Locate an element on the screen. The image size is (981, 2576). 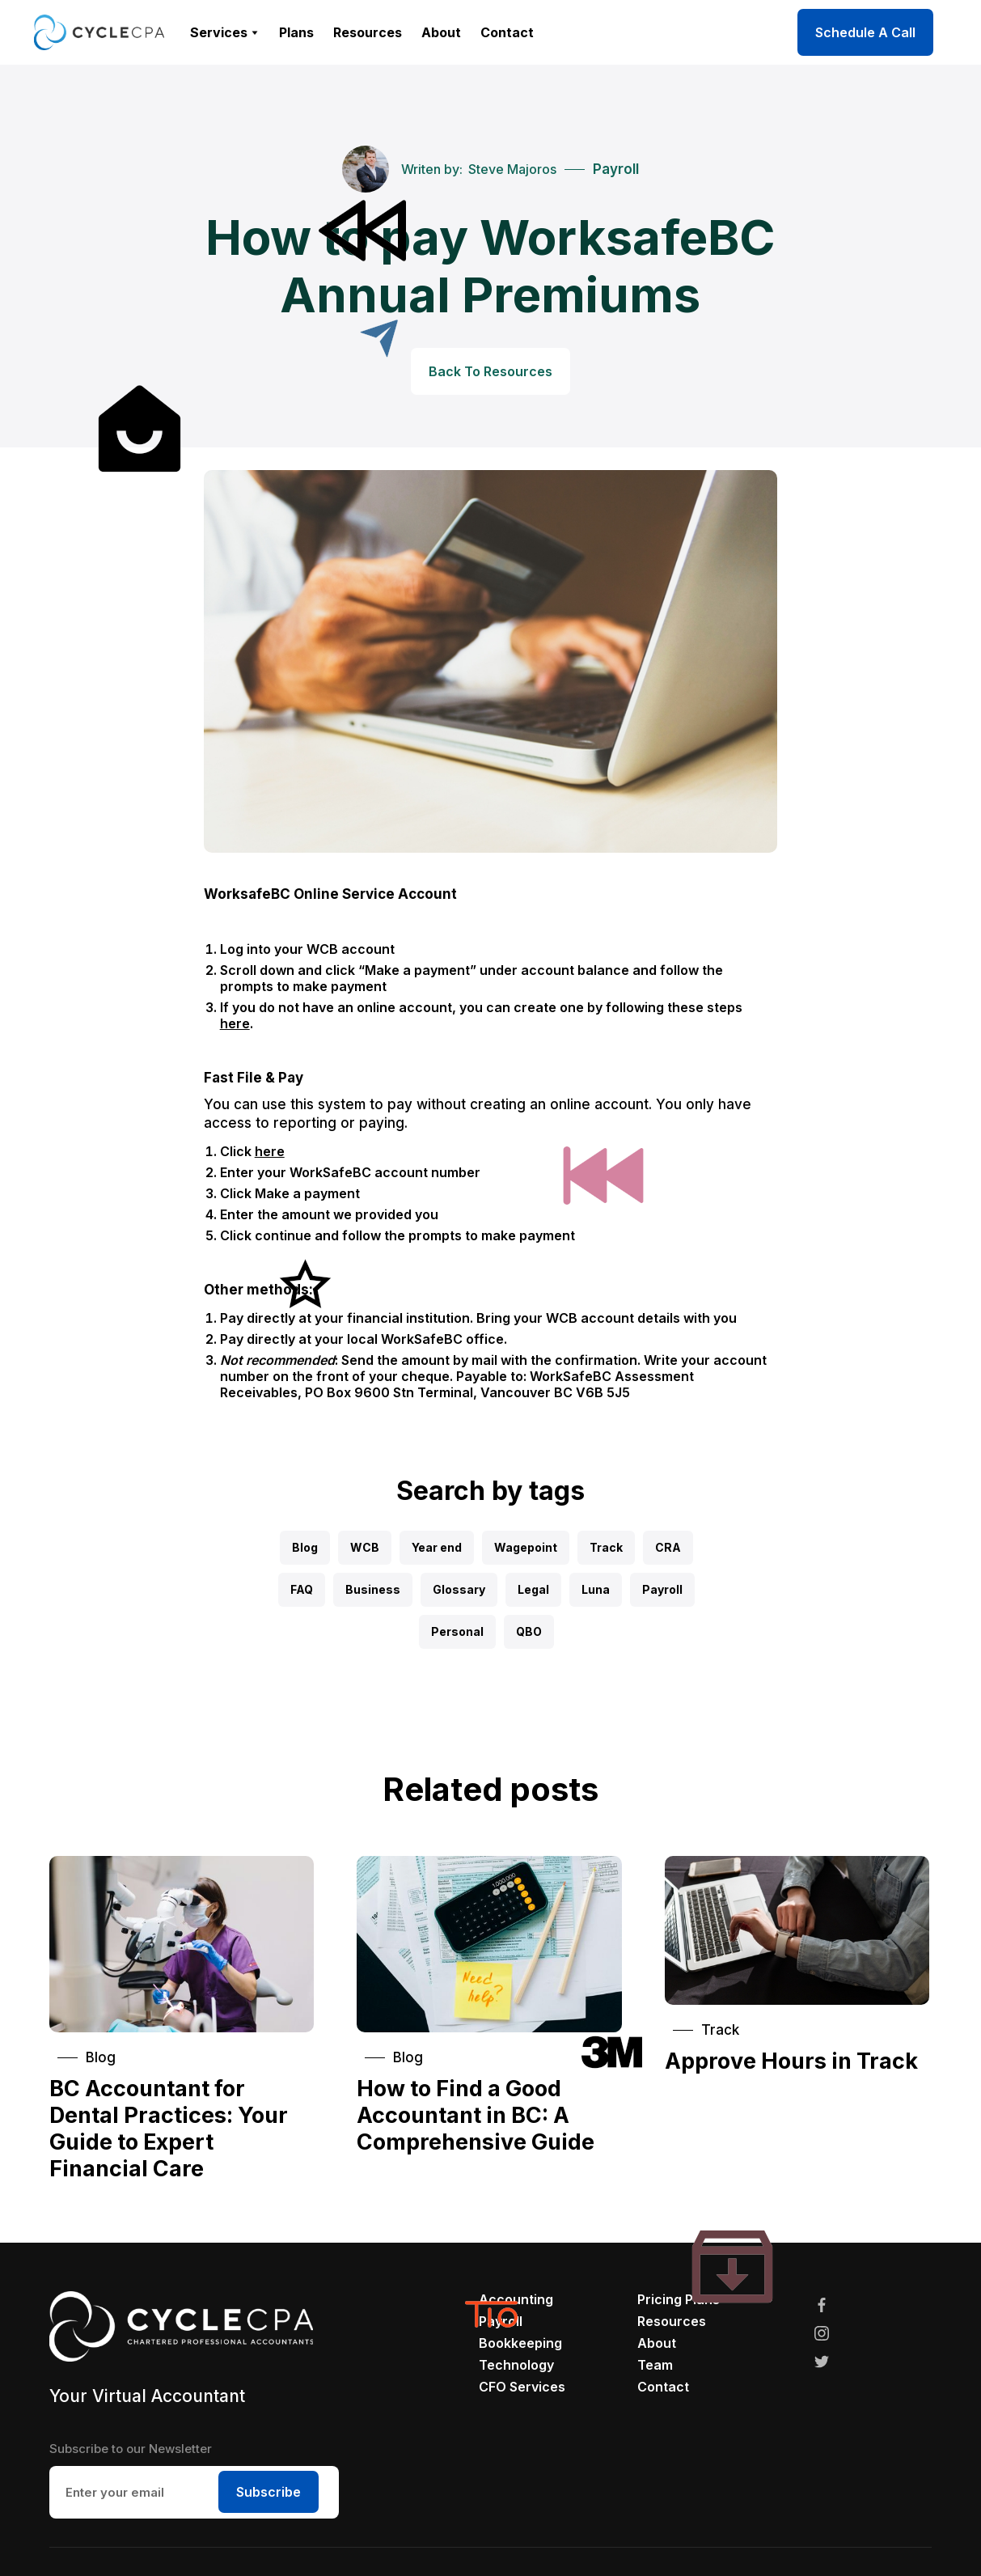
3M company logo is located at coordinates (611, 2052).